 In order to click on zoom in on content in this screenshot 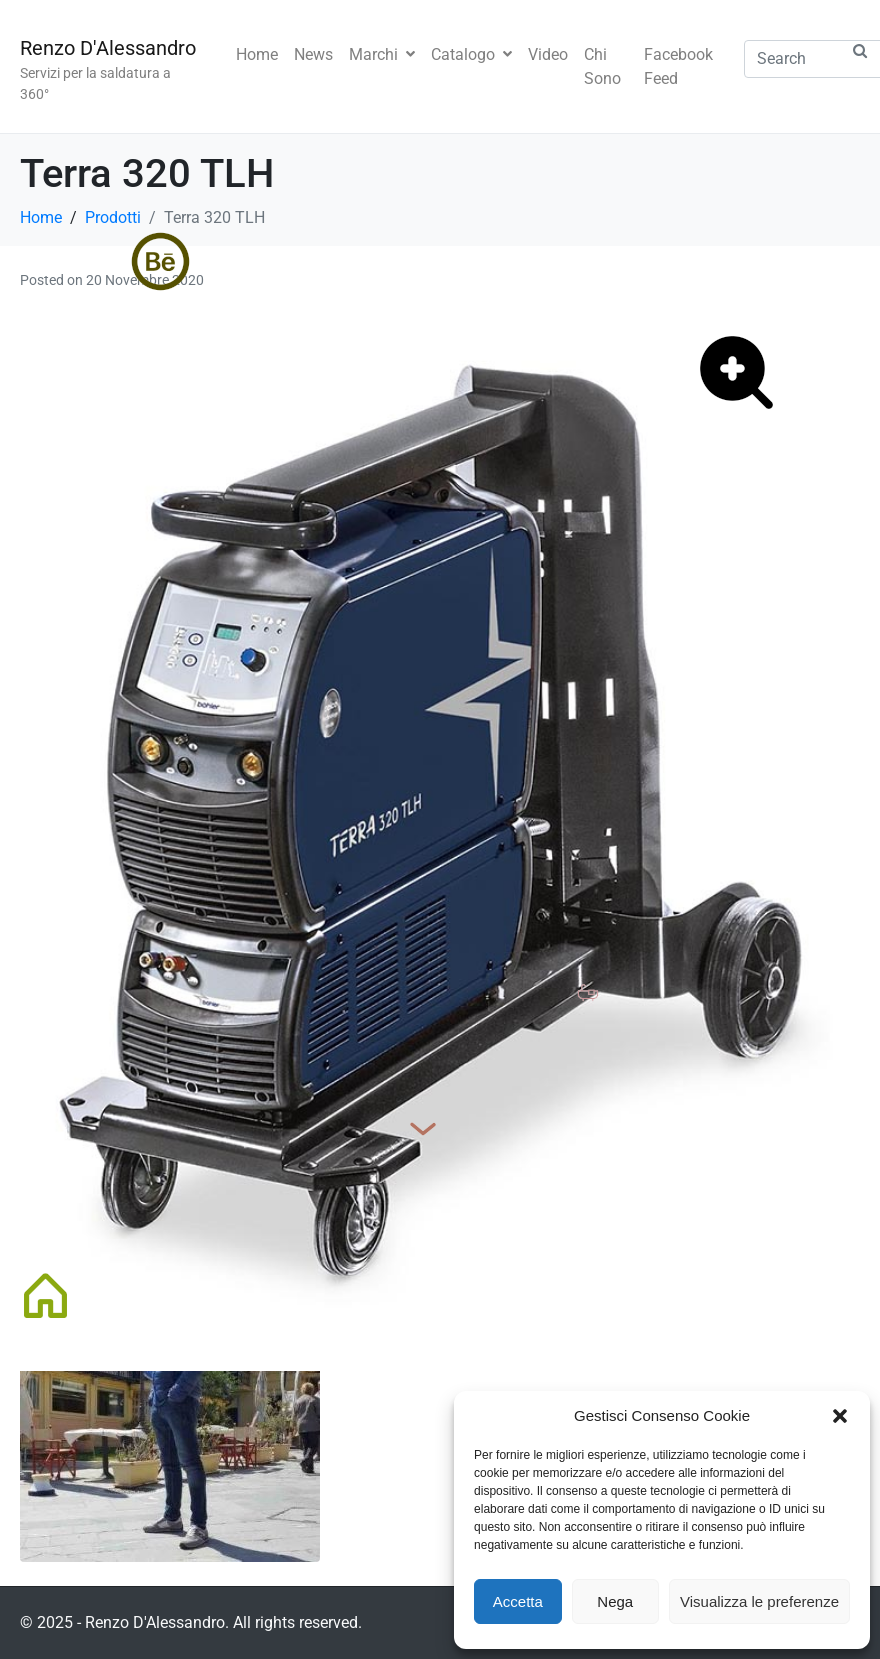, I will do `click(736, 372)`.